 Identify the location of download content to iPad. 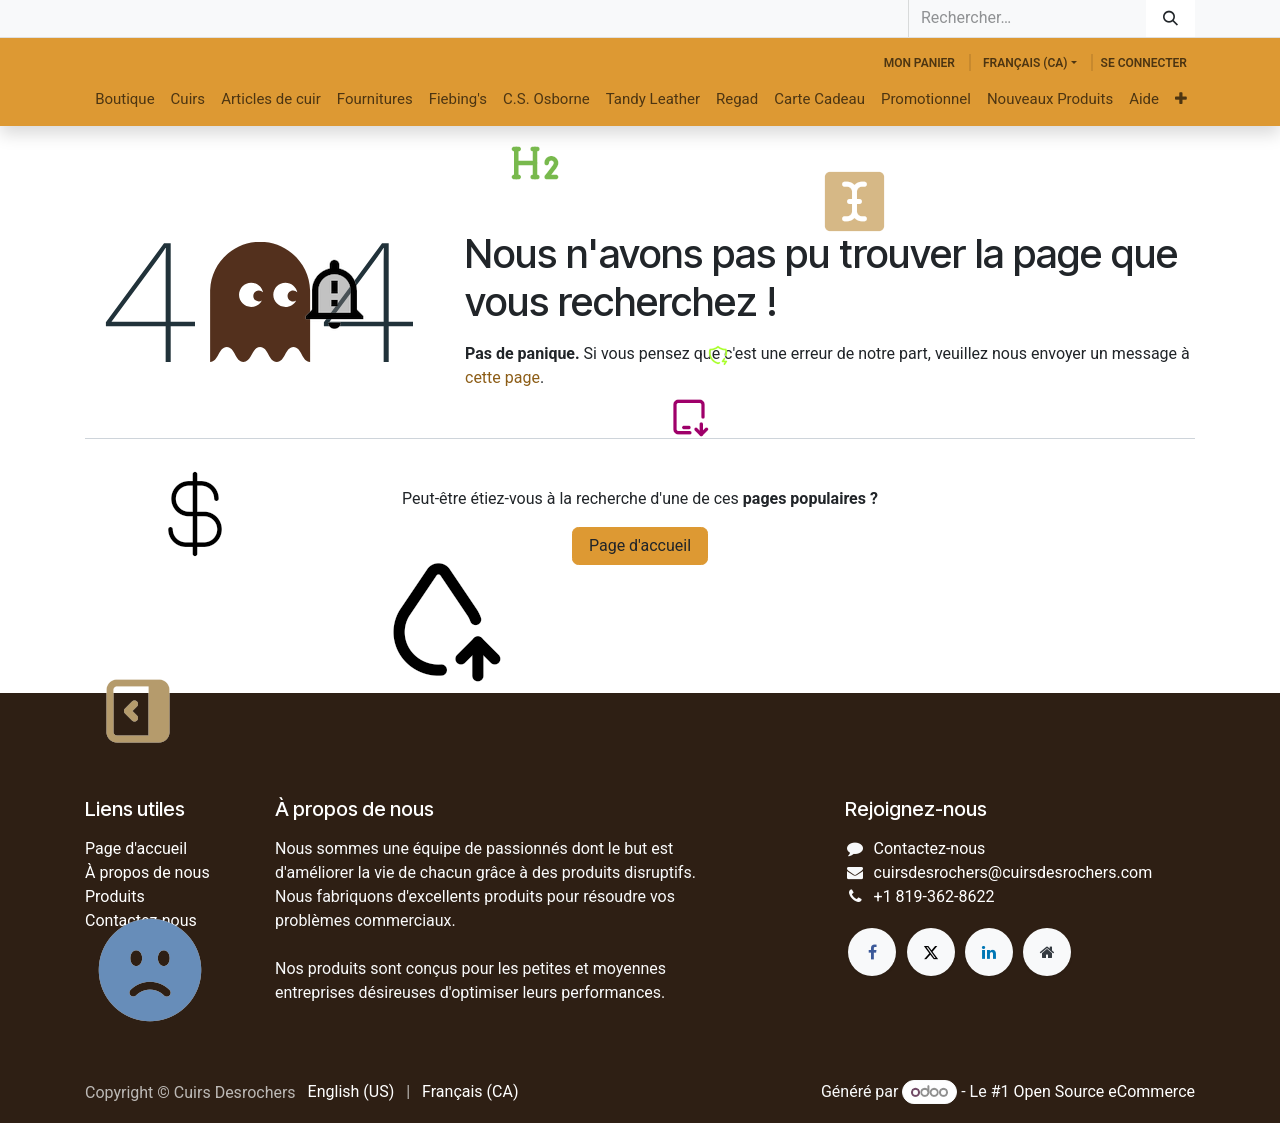
(689, 417).